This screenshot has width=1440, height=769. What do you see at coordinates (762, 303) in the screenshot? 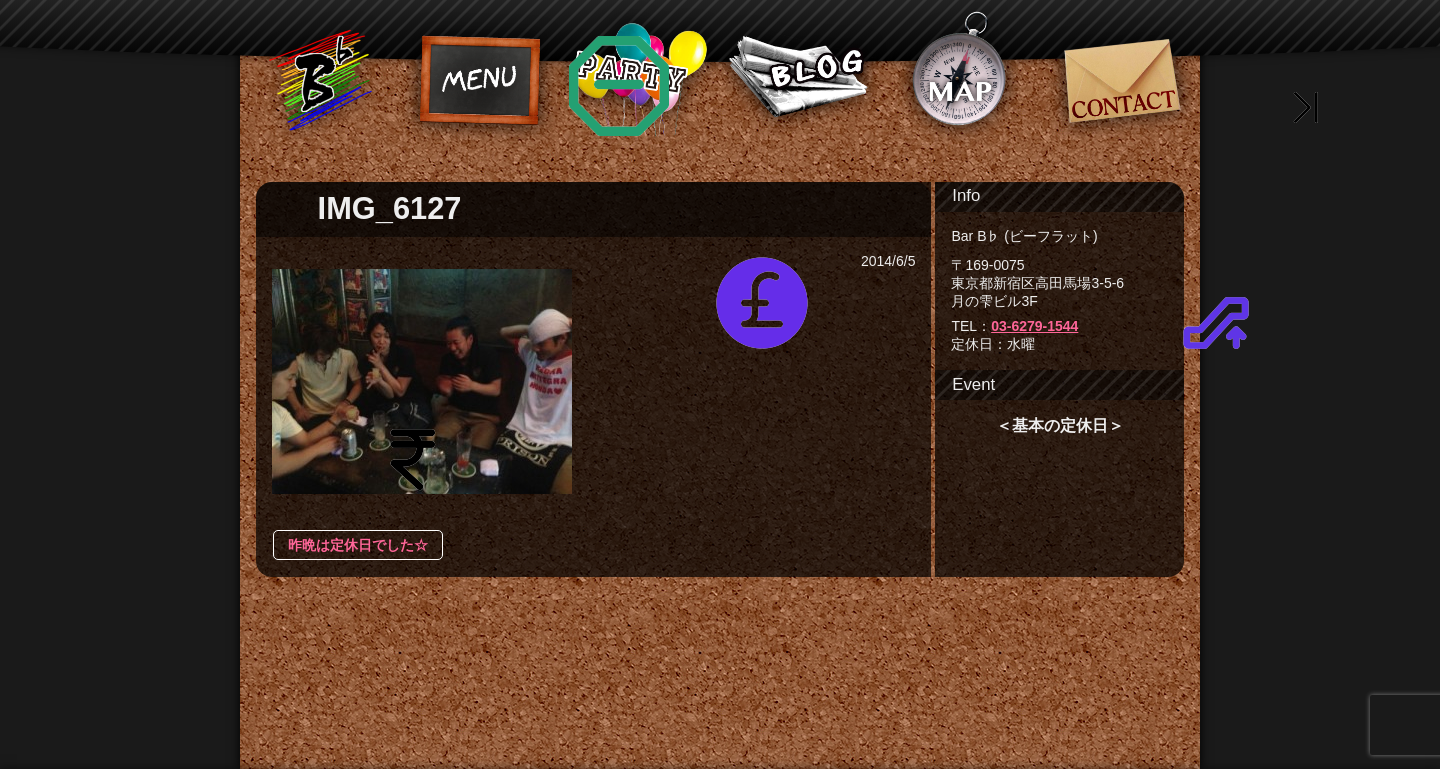
I see `view prices in British pounds` at bounding box center [762, 303].